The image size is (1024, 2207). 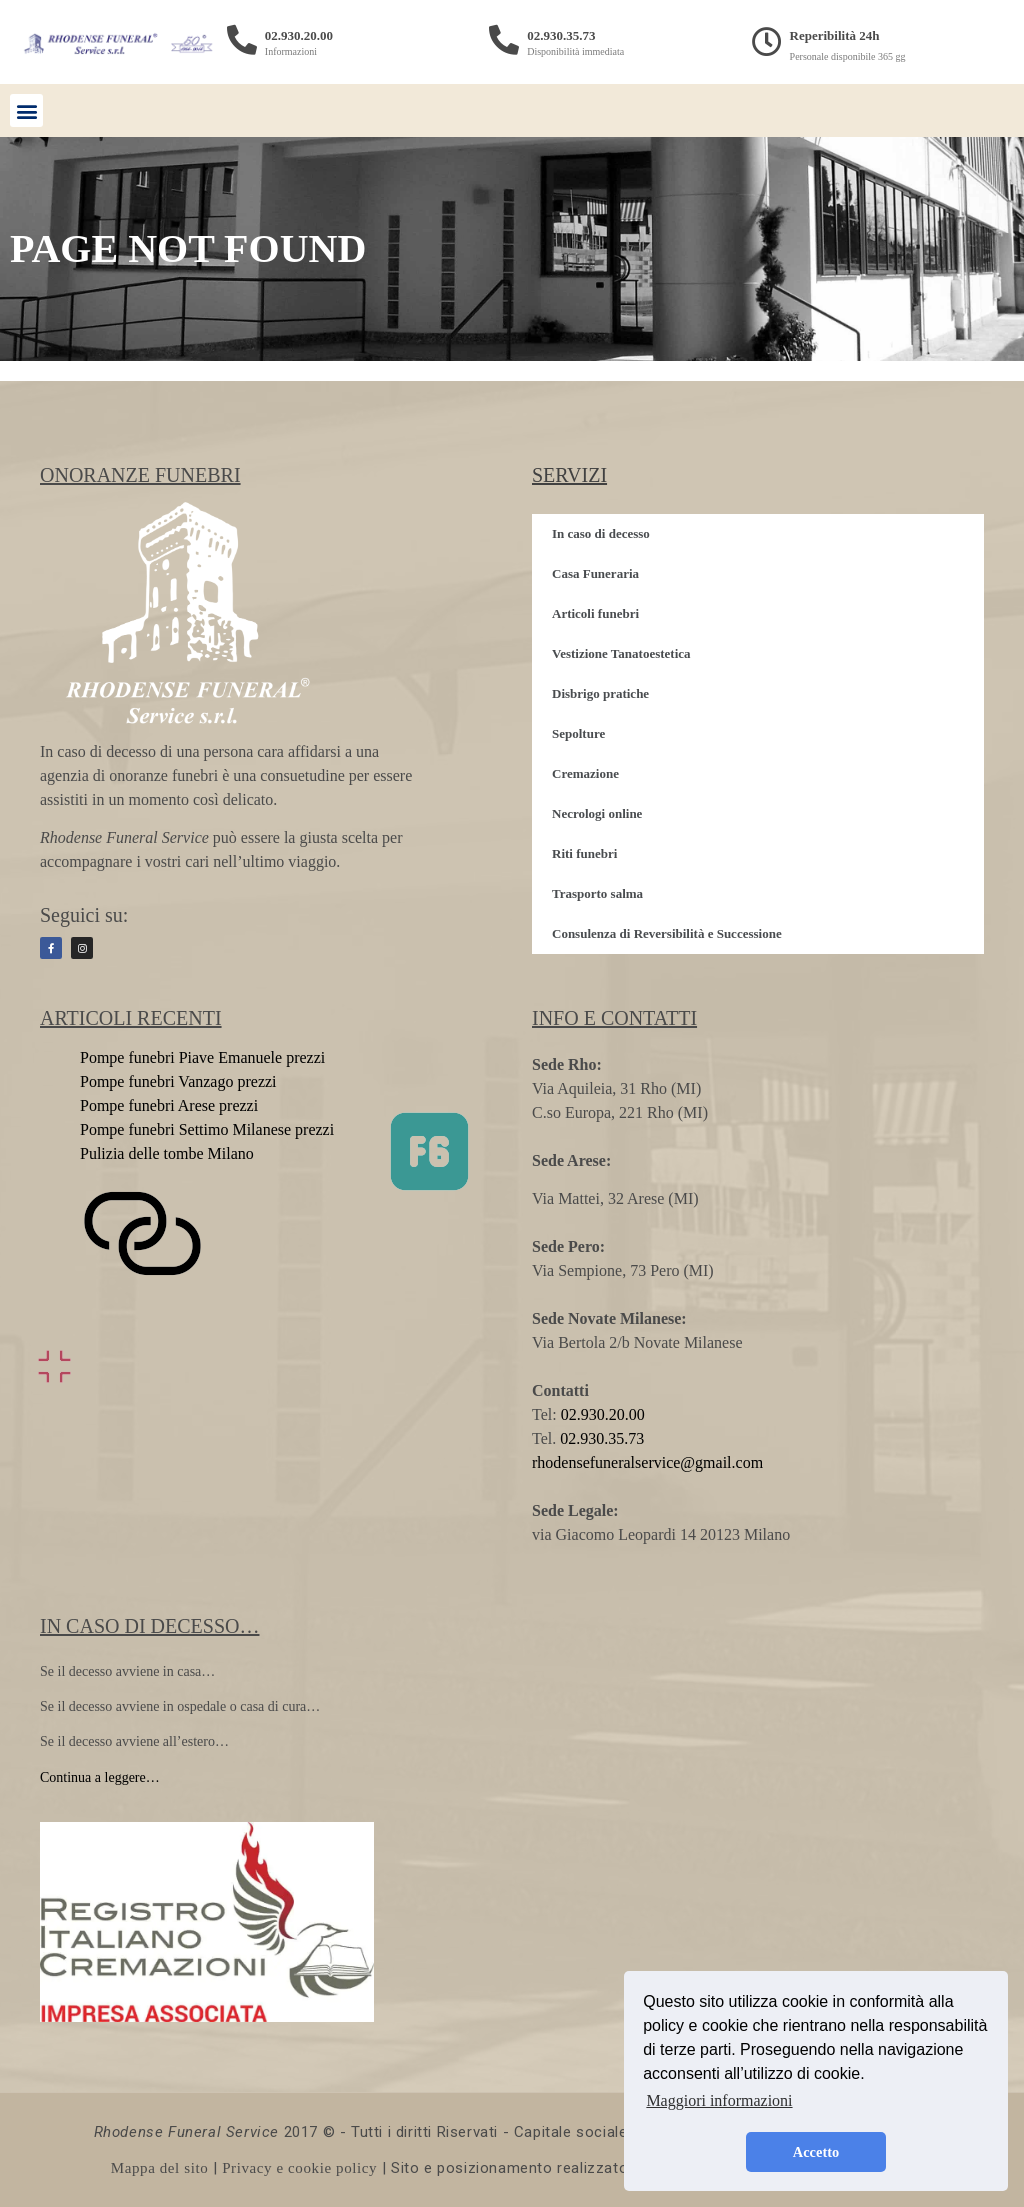 What do you see at coordinates (142, 1233) in the screenshot?
I see `insert or create a hyperlink` at bounding box center [142, 1233].